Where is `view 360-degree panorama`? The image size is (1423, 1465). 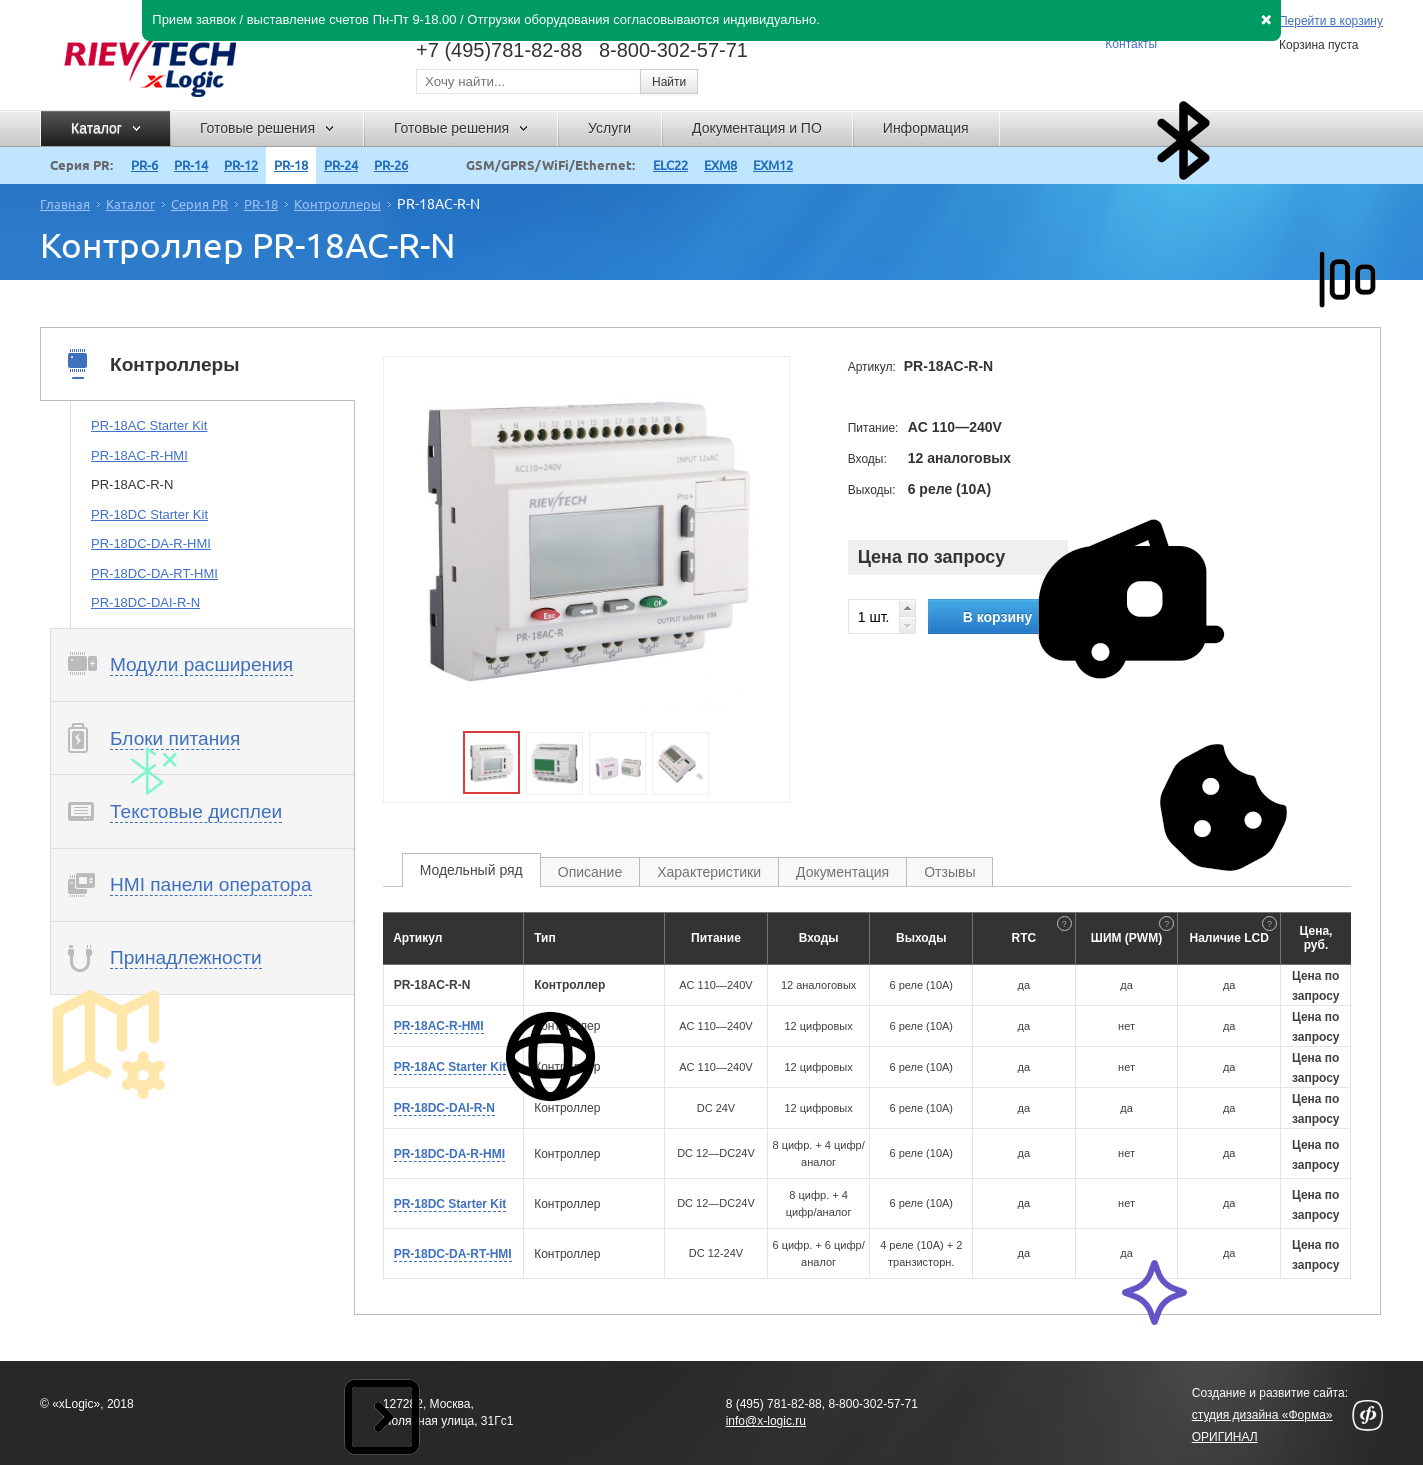 view 360-degree panorama is located at coordinates (550, 1056).